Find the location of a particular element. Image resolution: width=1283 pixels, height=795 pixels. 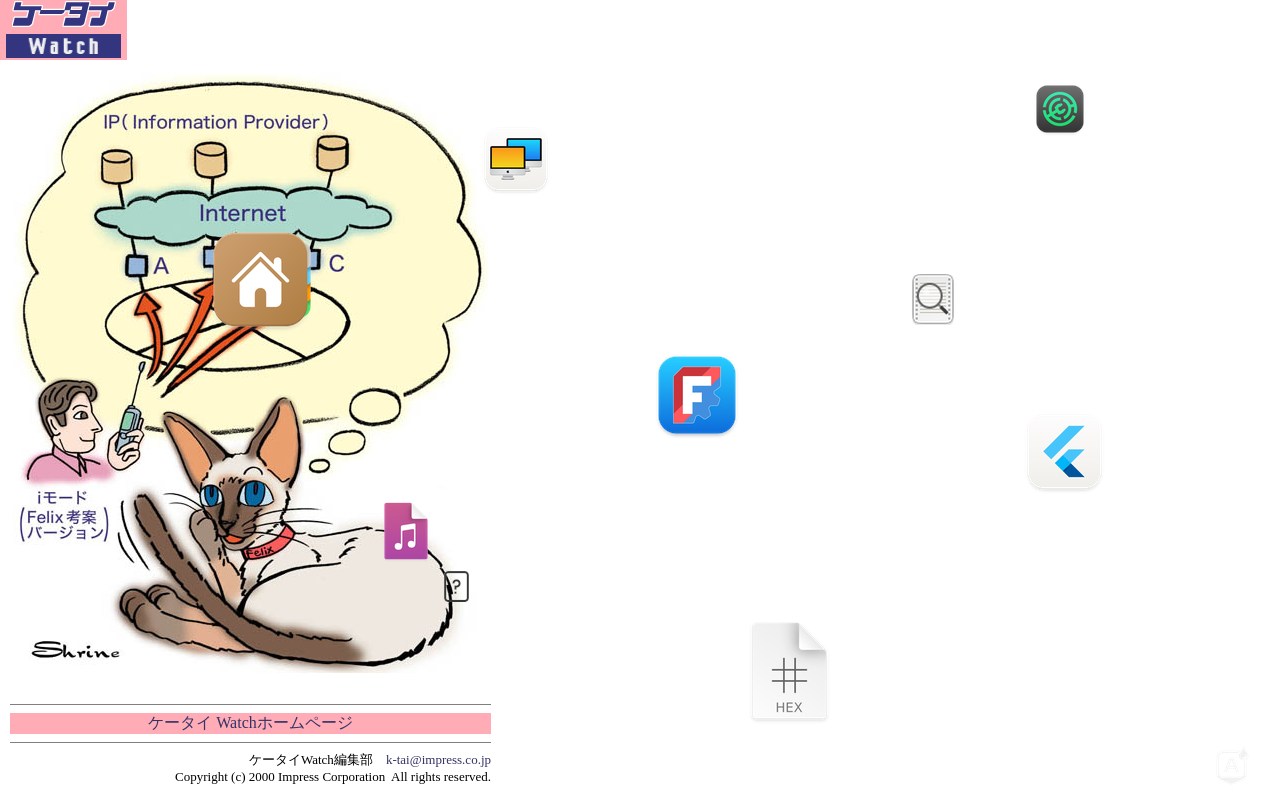

open modrinth app for managing minecraft mods is located at coordinates (1060, 109).